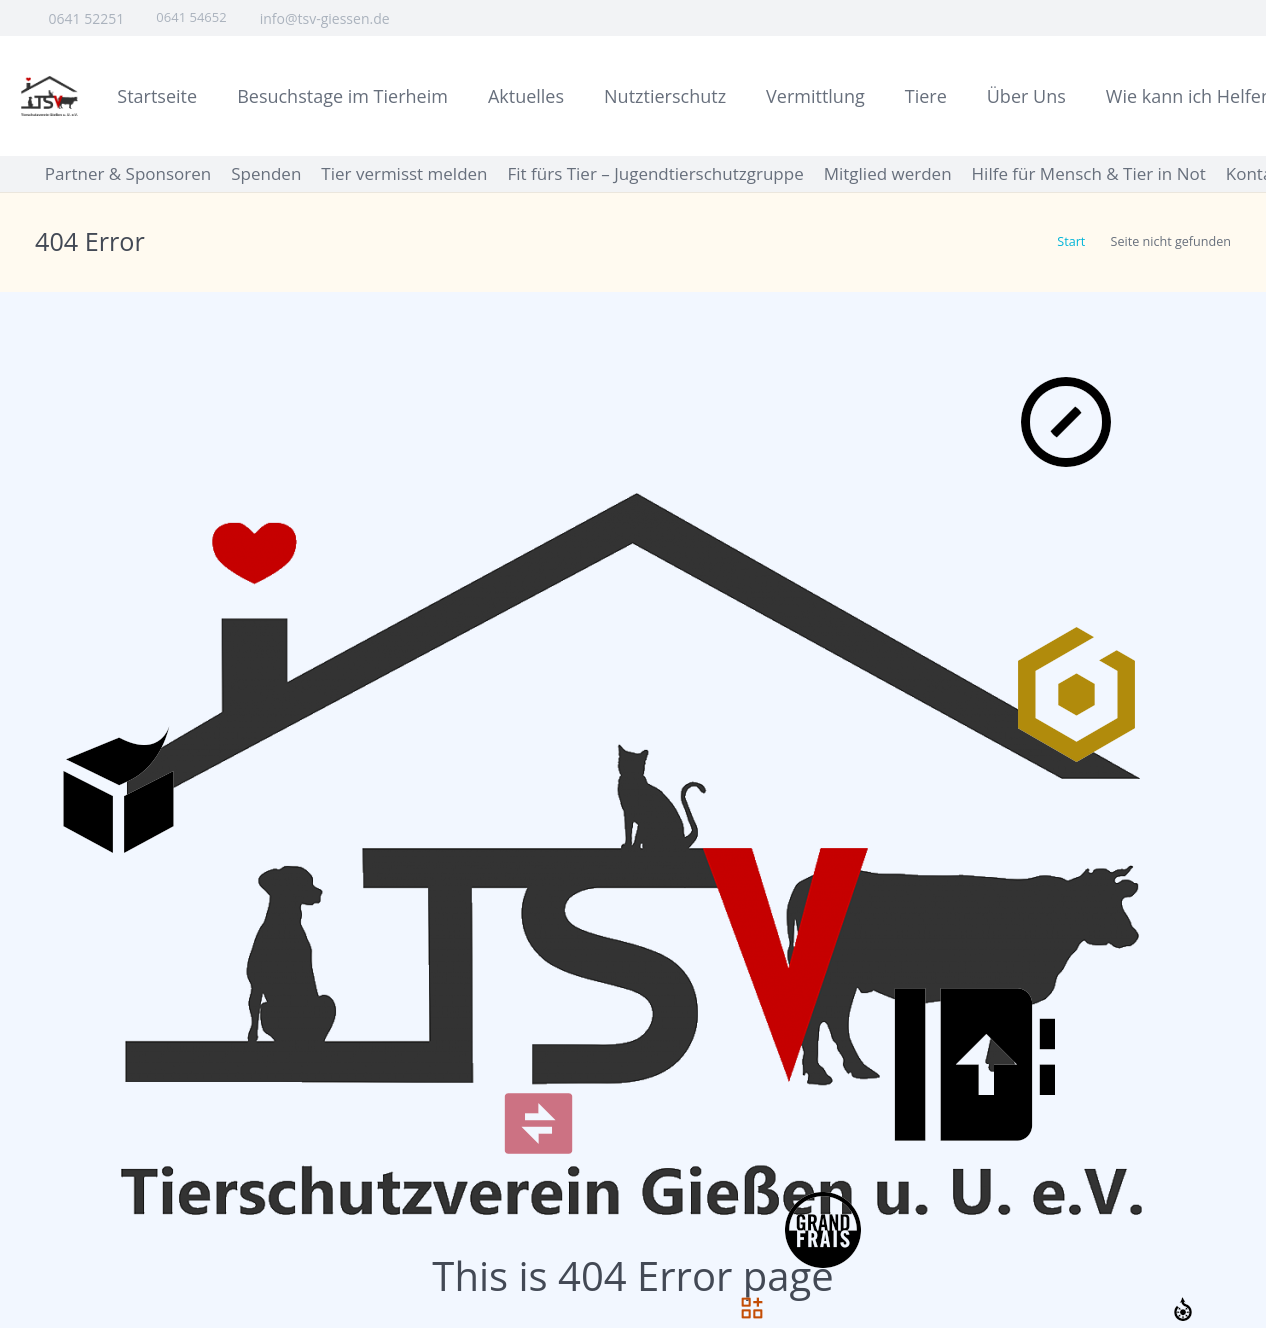  Describe the element at coordinates (1076, 694) in the screenshot. I see `babylon.js official logo` at that location.